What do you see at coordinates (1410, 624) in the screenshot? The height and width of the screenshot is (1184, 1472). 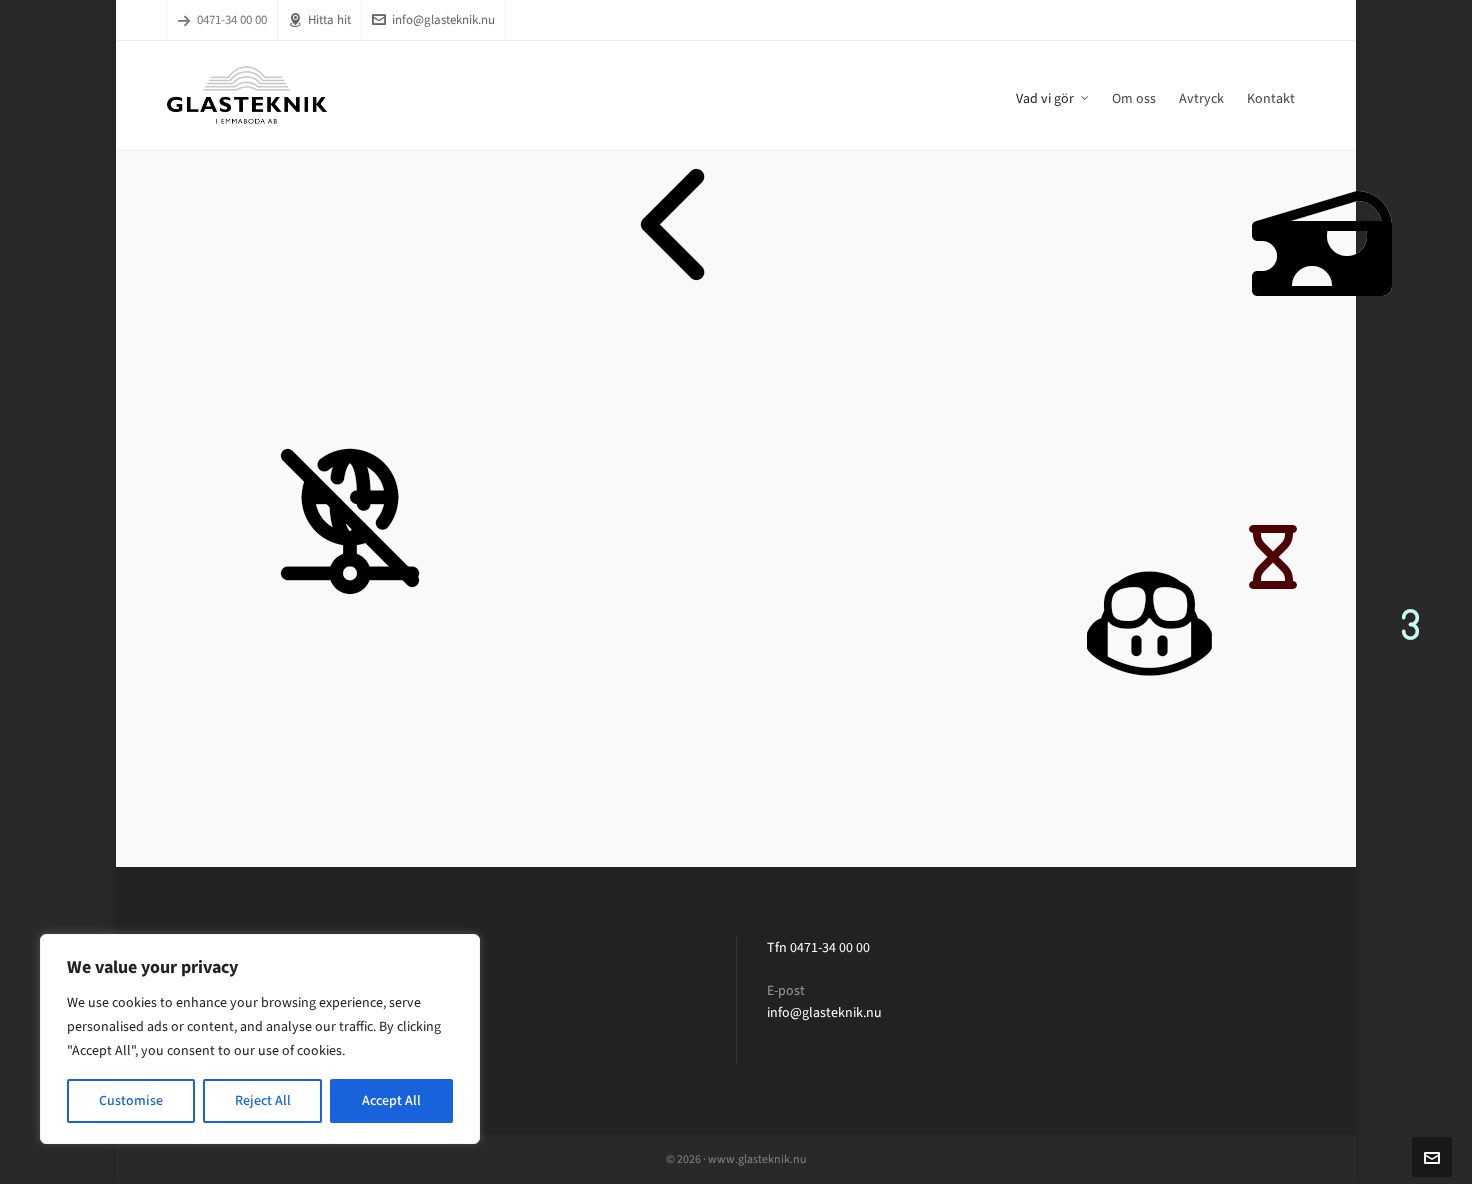 I see `indicates step 3 in a multi-step process` at bounding box center [1410, 624].